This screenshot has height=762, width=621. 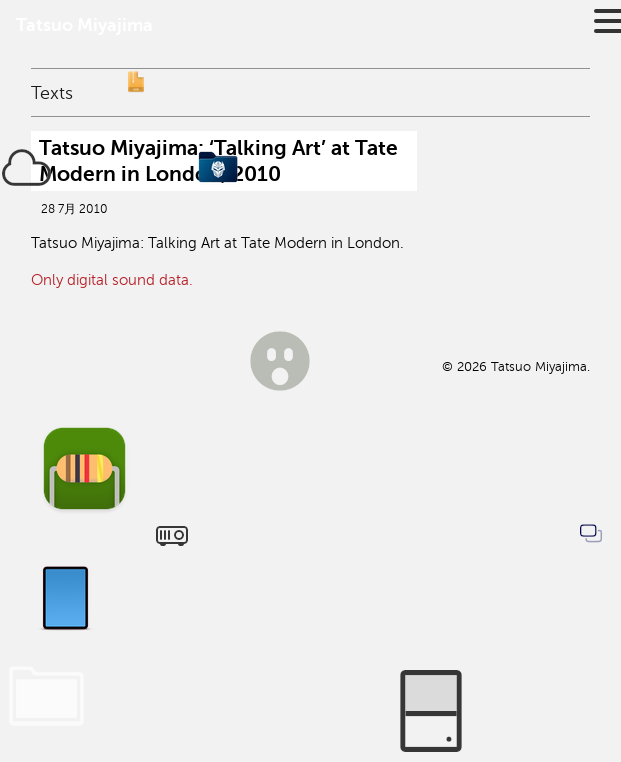 I want to click on view weather information, so click(x=26, y=167).